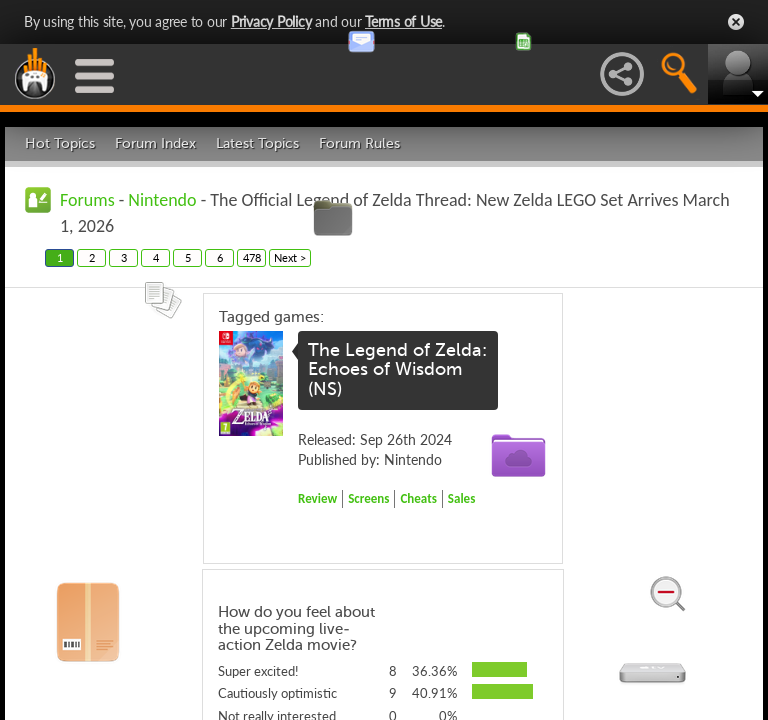  I want to click on zoom out to see more content, so click(668, 594).